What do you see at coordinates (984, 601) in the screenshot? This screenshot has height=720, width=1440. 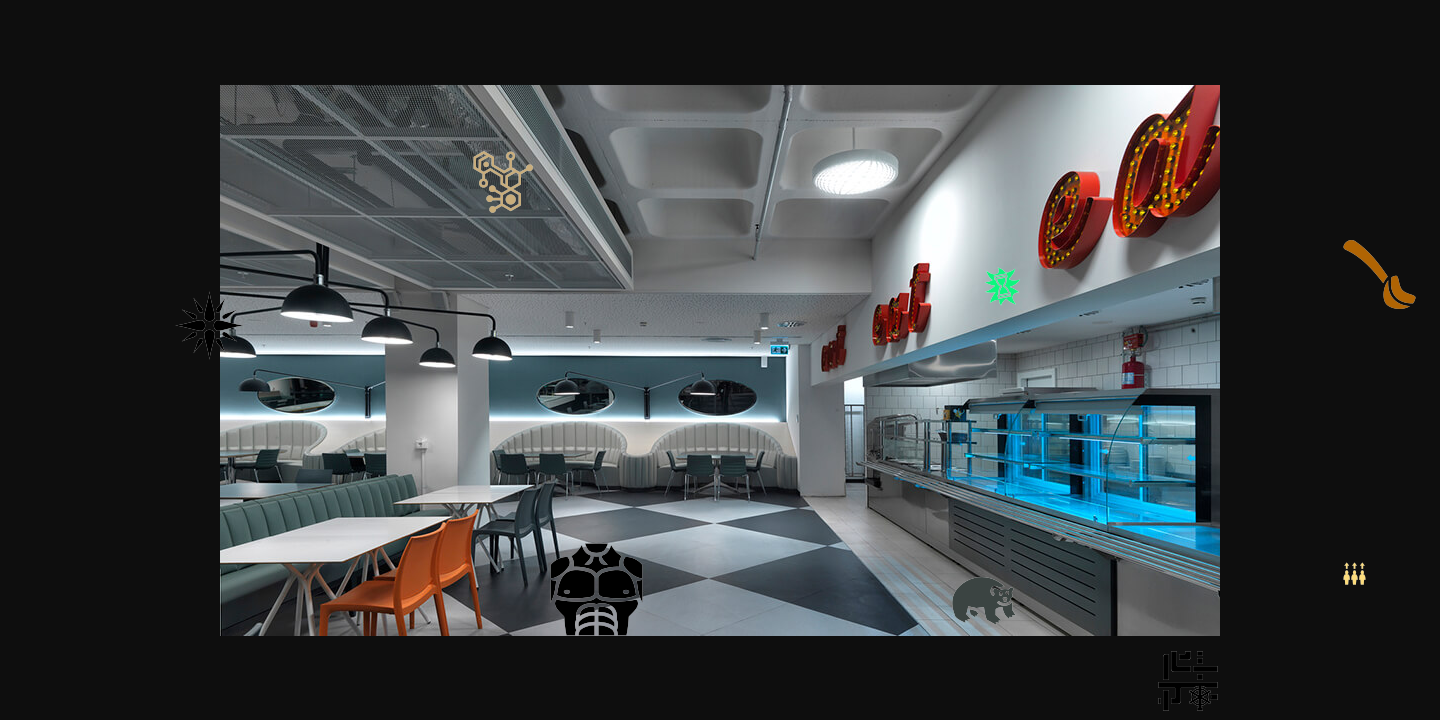 I see `polar bear icon for wildlife or arctic-themed game` at bounding box center [984, 601].